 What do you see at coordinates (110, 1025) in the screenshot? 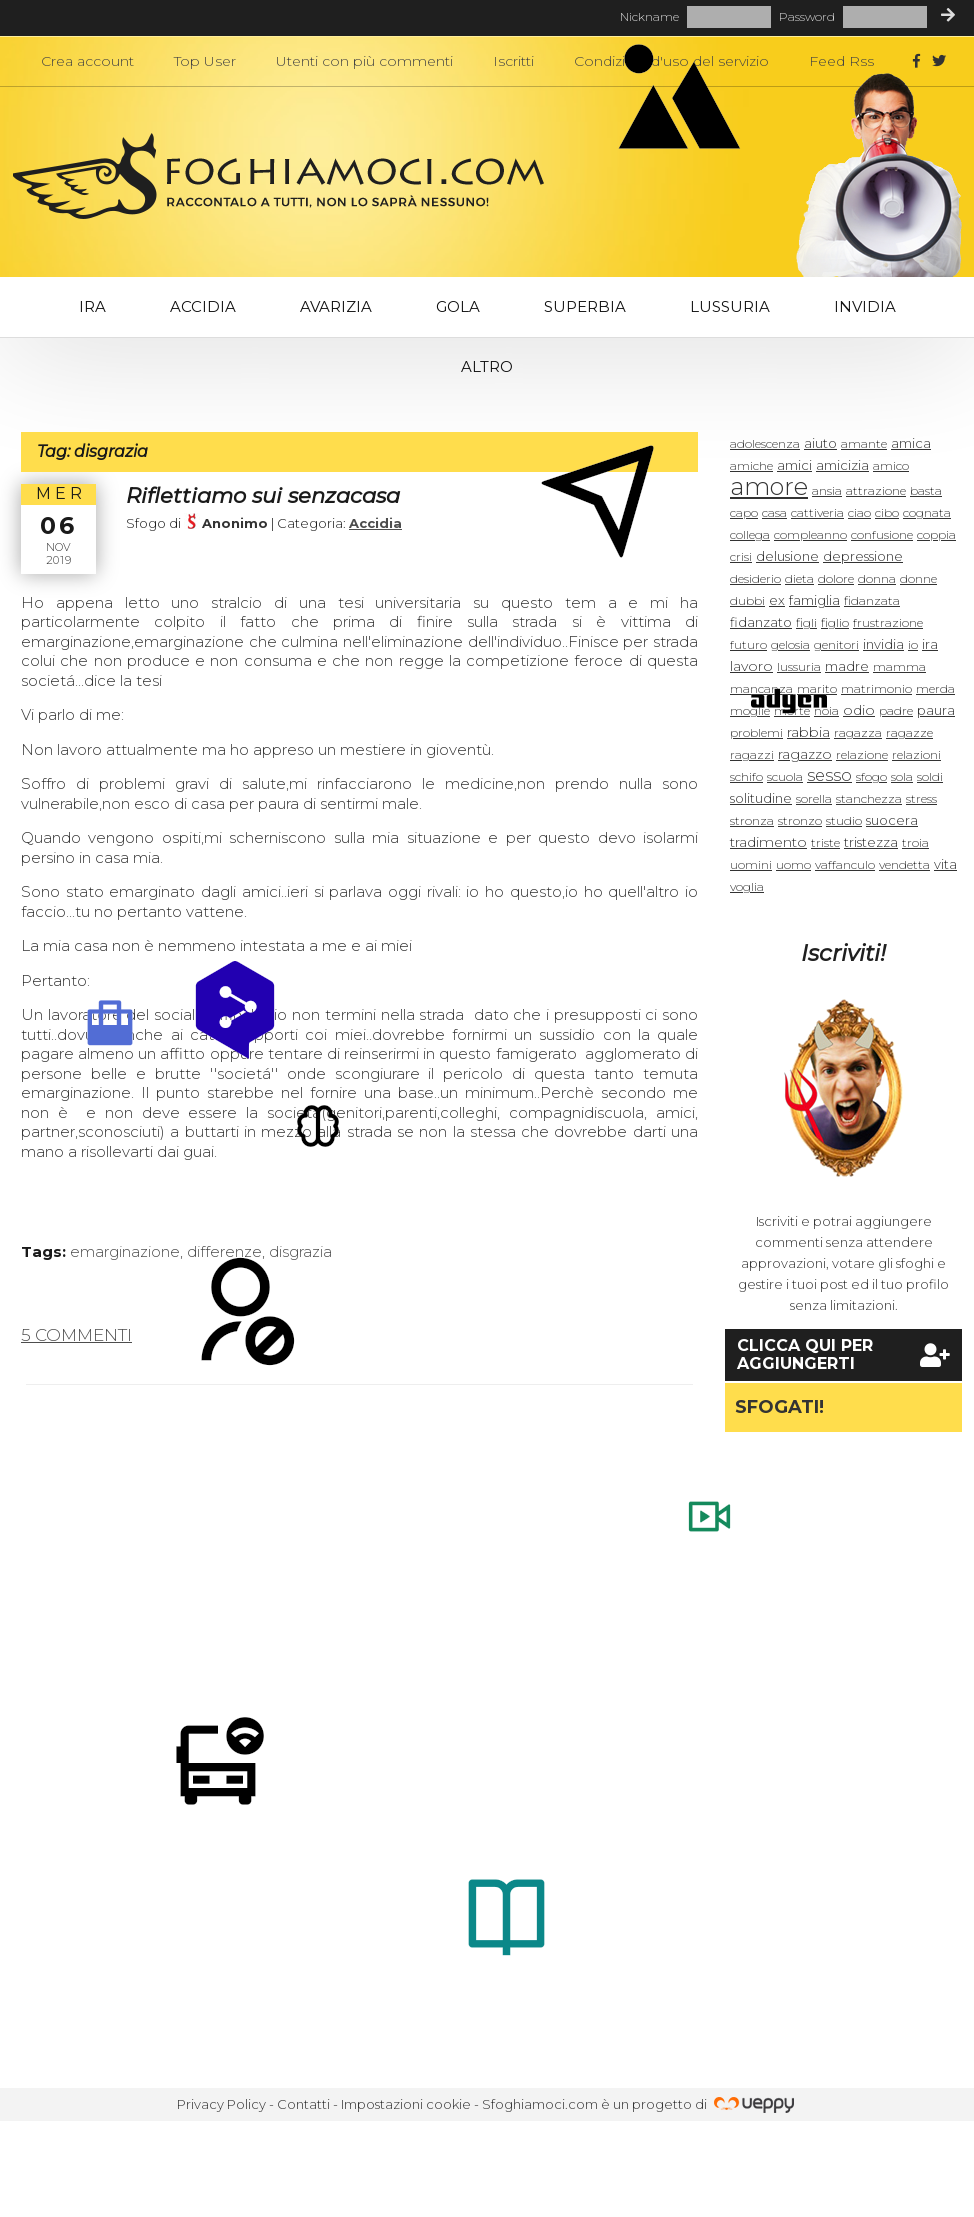
I see `access work or business documents` at bounding box center [110, 1025].